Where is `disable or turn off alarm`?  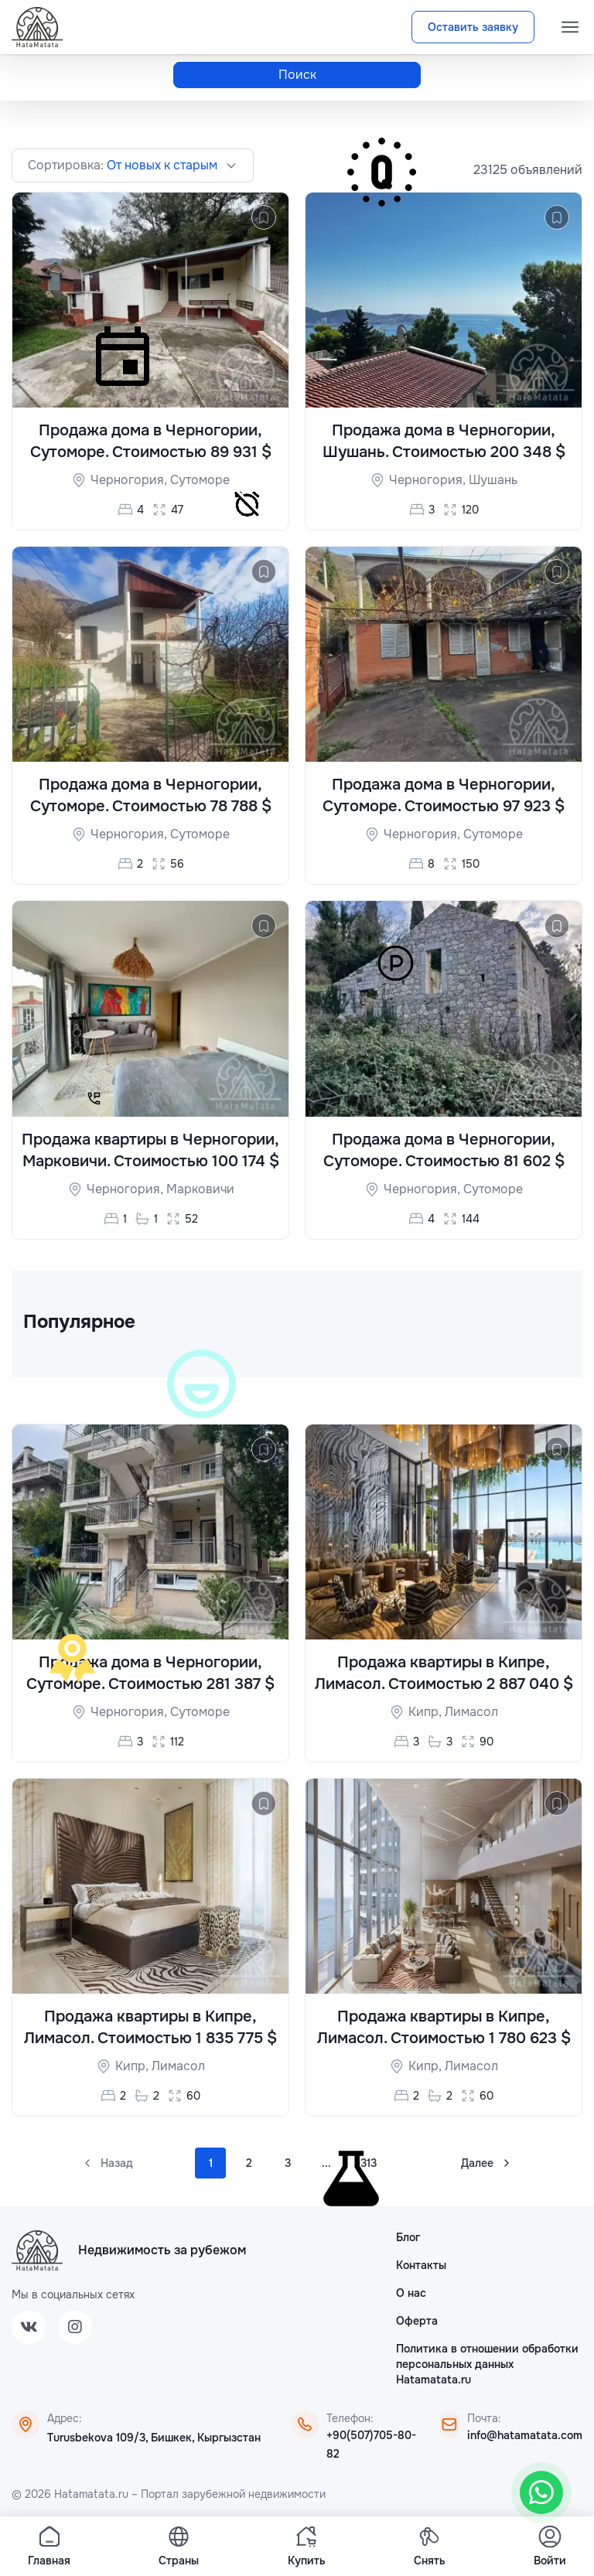 disable or turn off alarm is located at coordinates (247, 503).